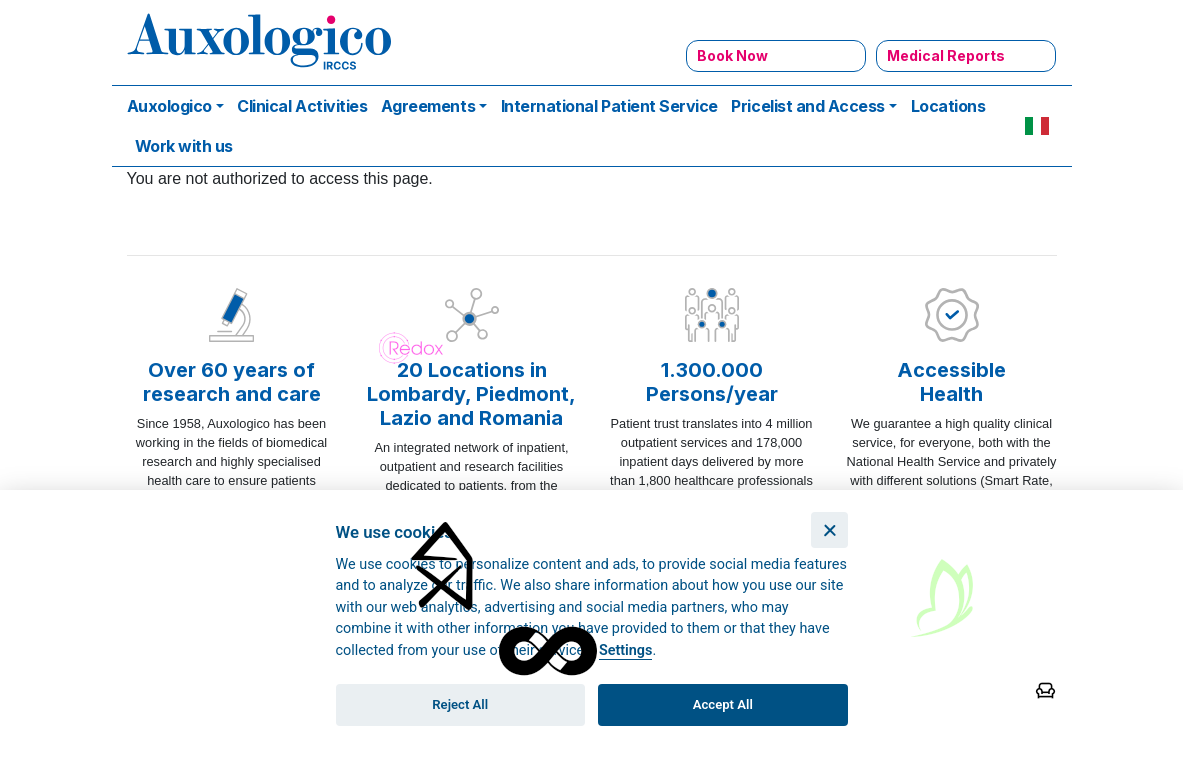 This screenshot has width=1183, height=758. I want to click on open Apache Superset data visualization platform, so click(548, 651).